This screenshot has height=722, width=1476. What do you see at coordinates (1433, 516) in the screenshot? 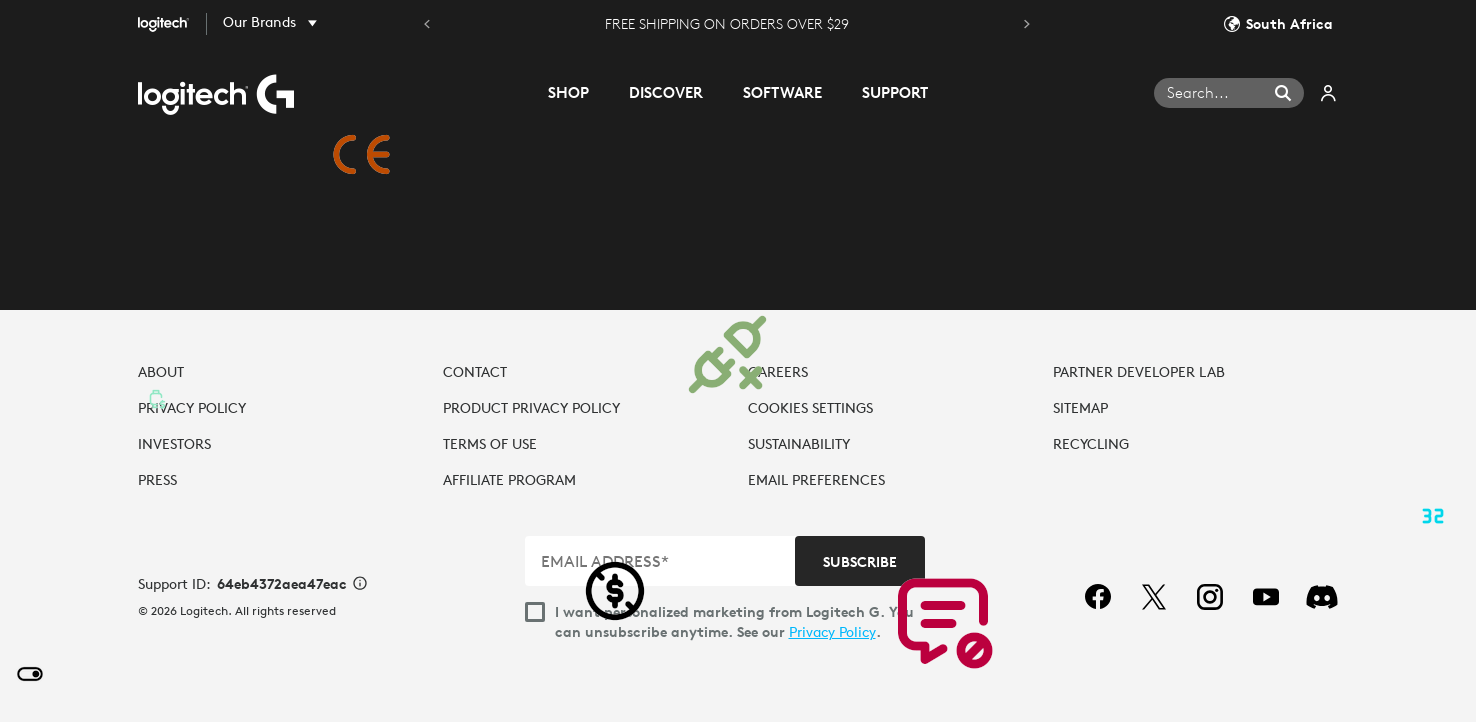
I see `indicates item number or position 32 in a list` at bounding box center [1433, 516].